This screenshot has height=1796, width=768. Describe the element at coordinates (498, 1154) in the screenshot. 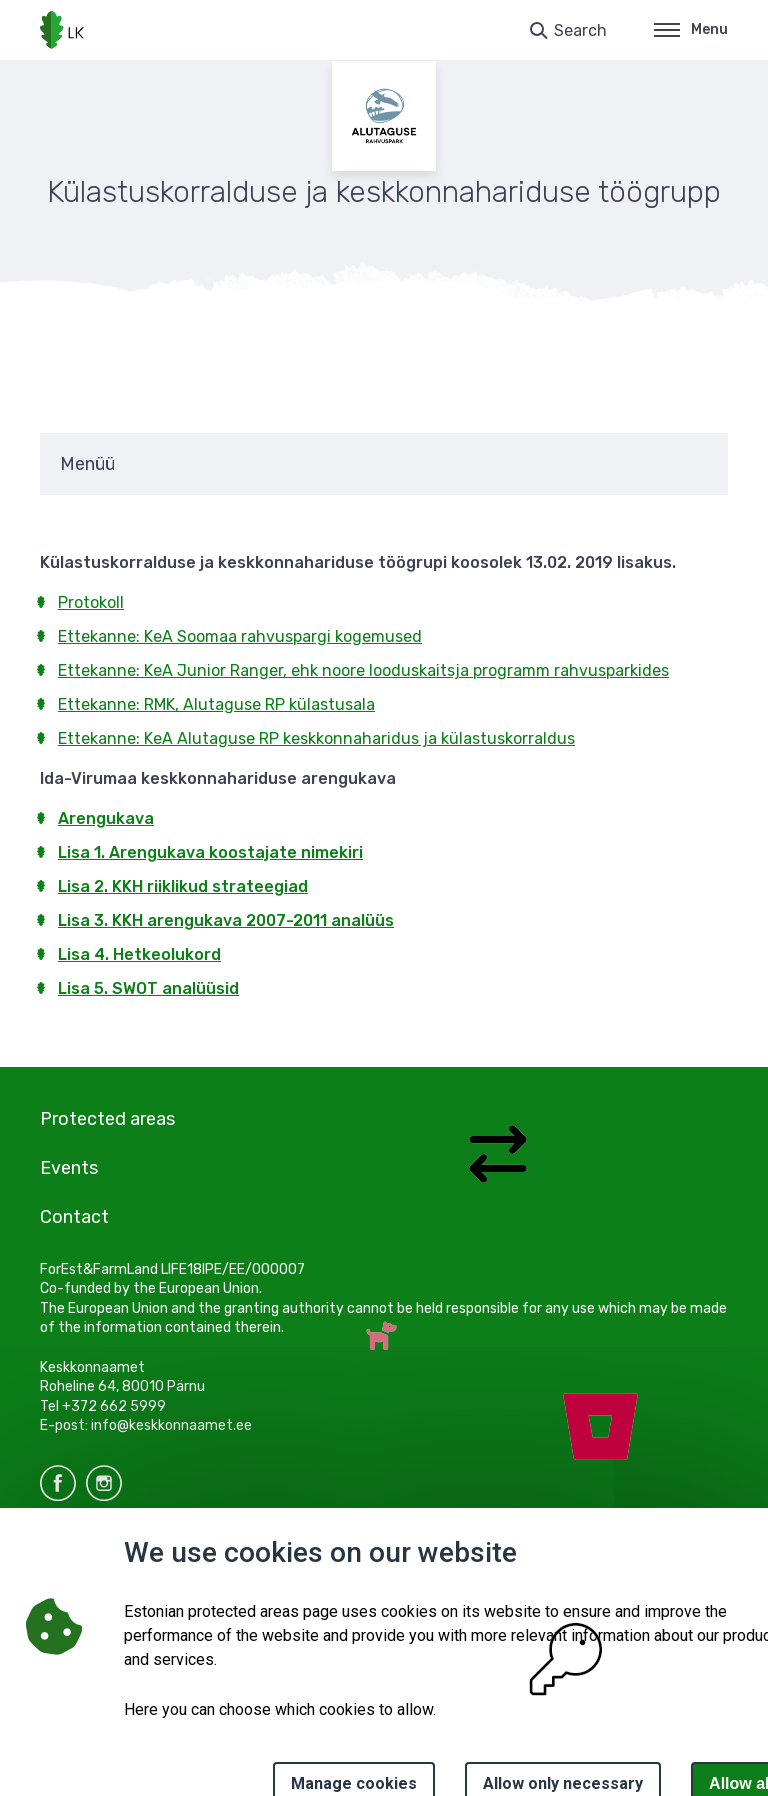

I see `swap or exchange items` at that location.